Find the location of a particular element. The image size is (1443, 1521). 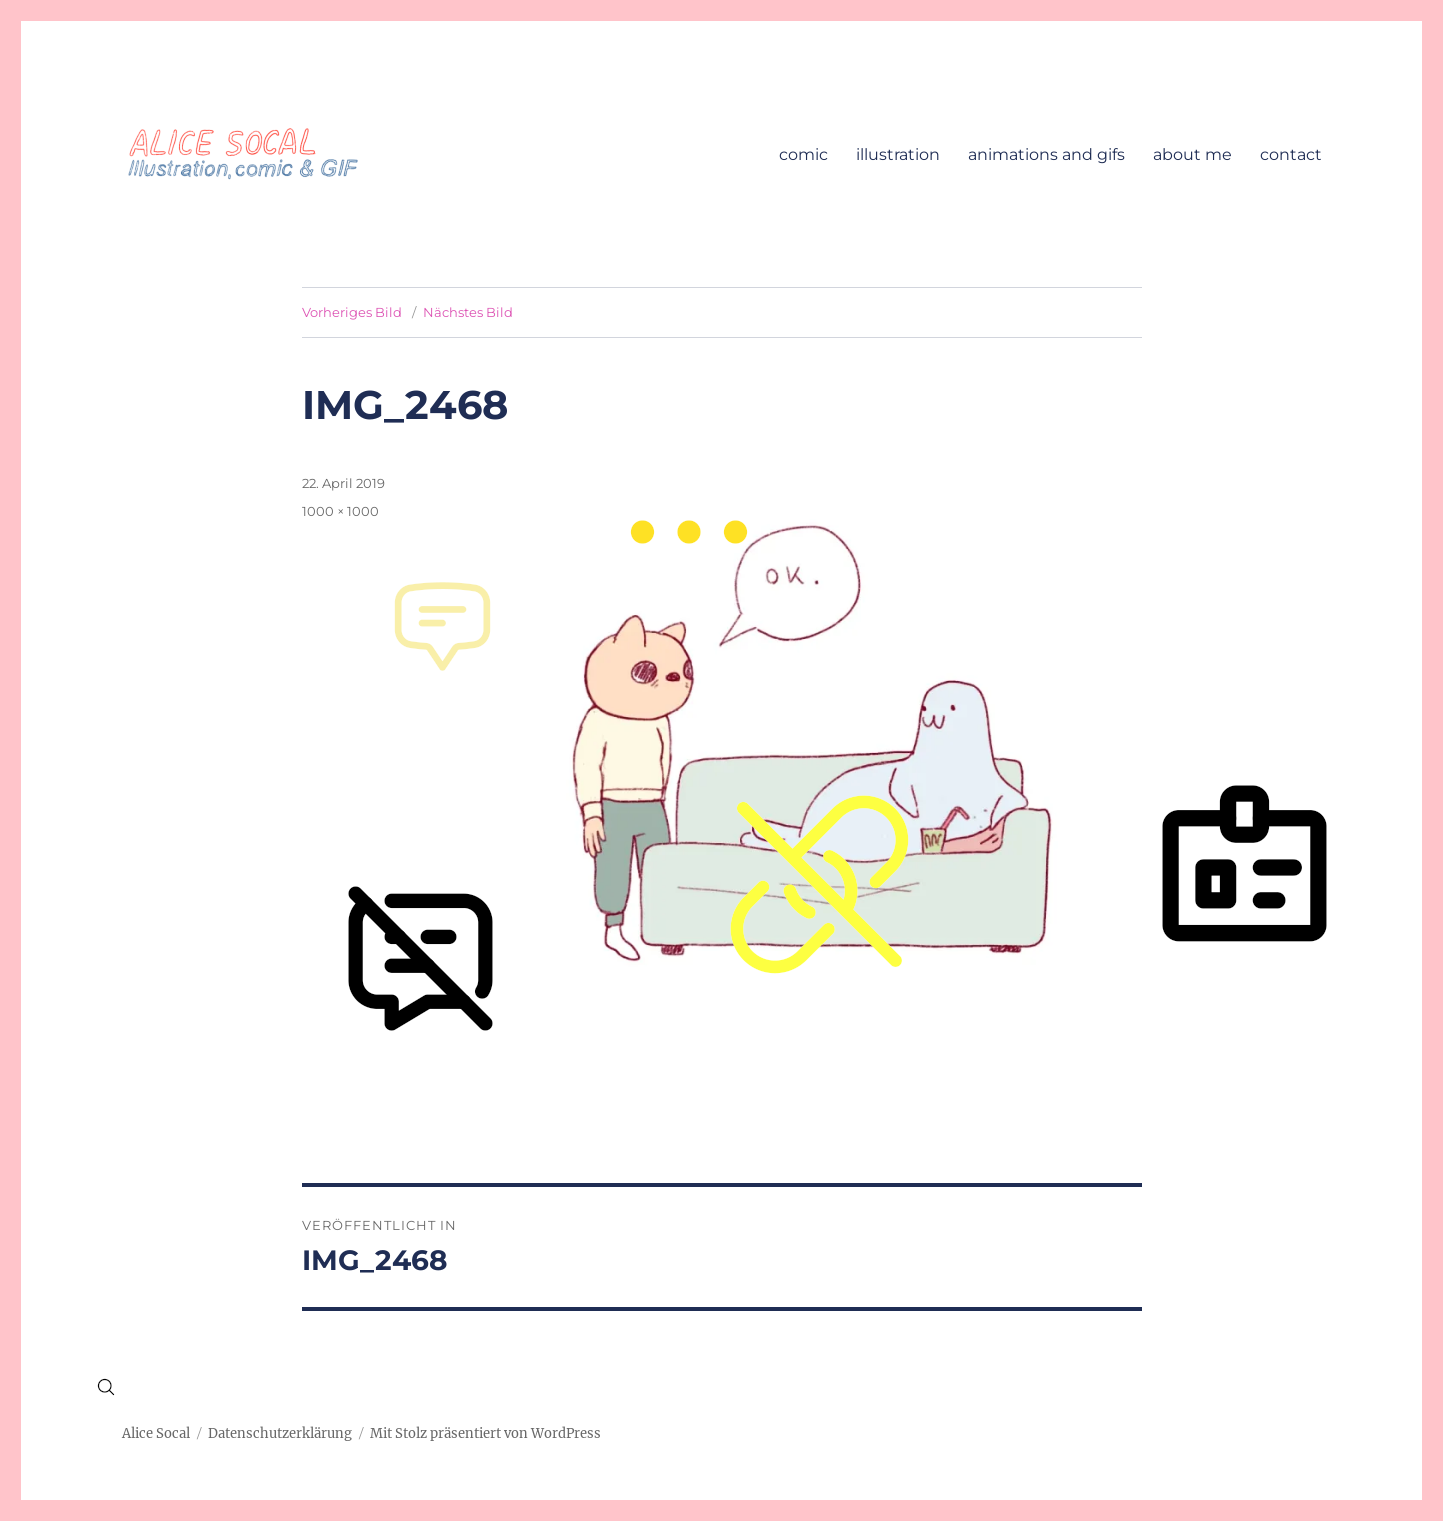

unlink or disconnect a linked item is located at coordinates (819, 884).